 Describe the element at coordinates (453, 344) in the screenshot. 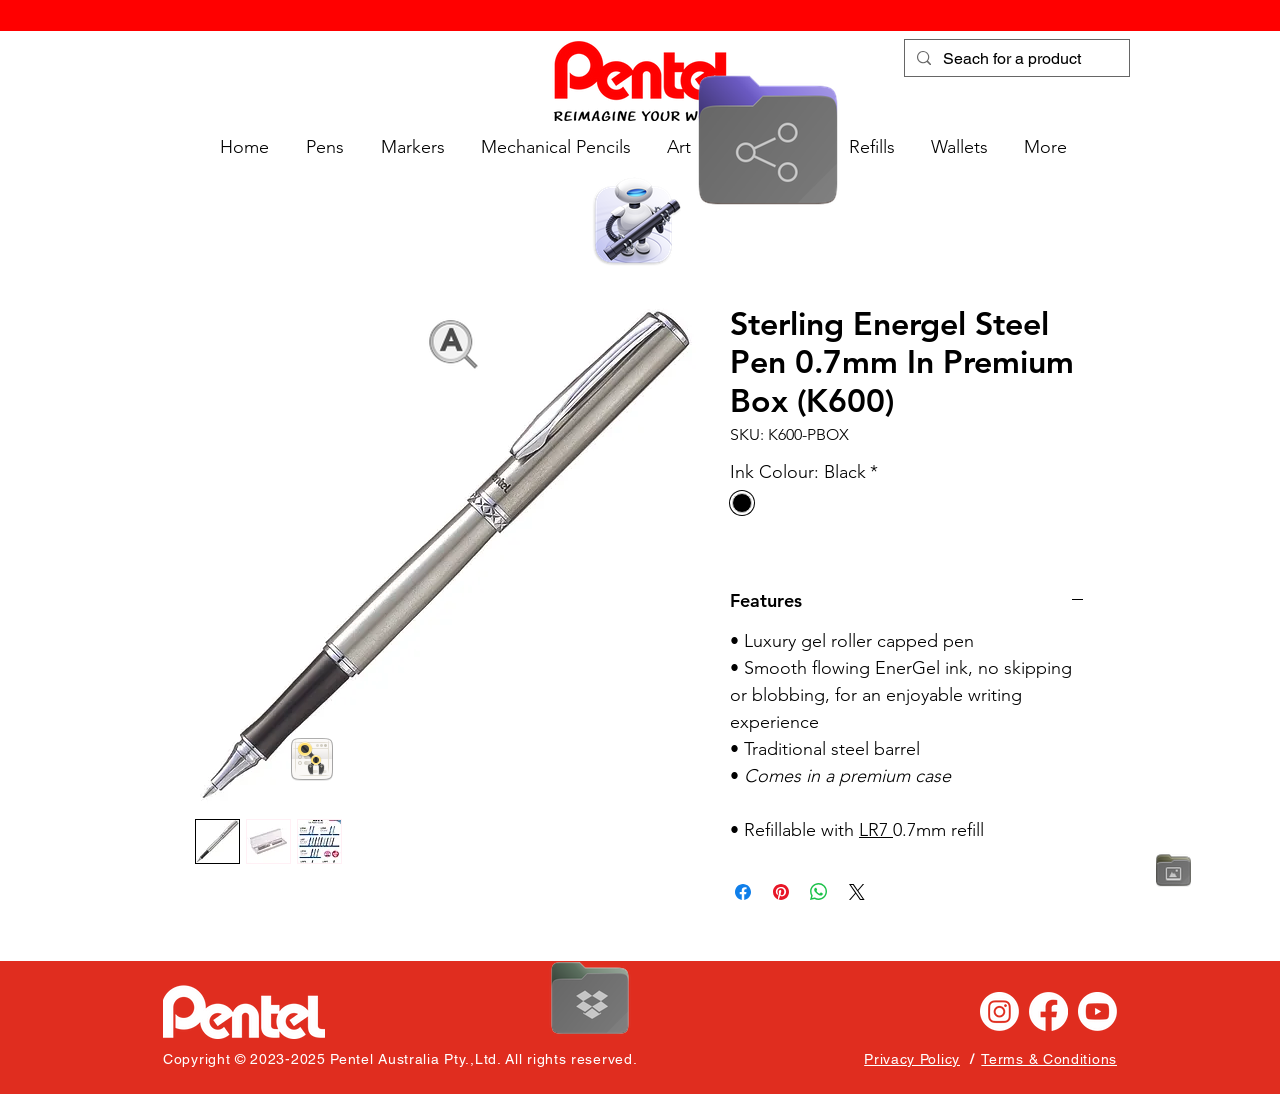

I see `search for text or content` at that location.